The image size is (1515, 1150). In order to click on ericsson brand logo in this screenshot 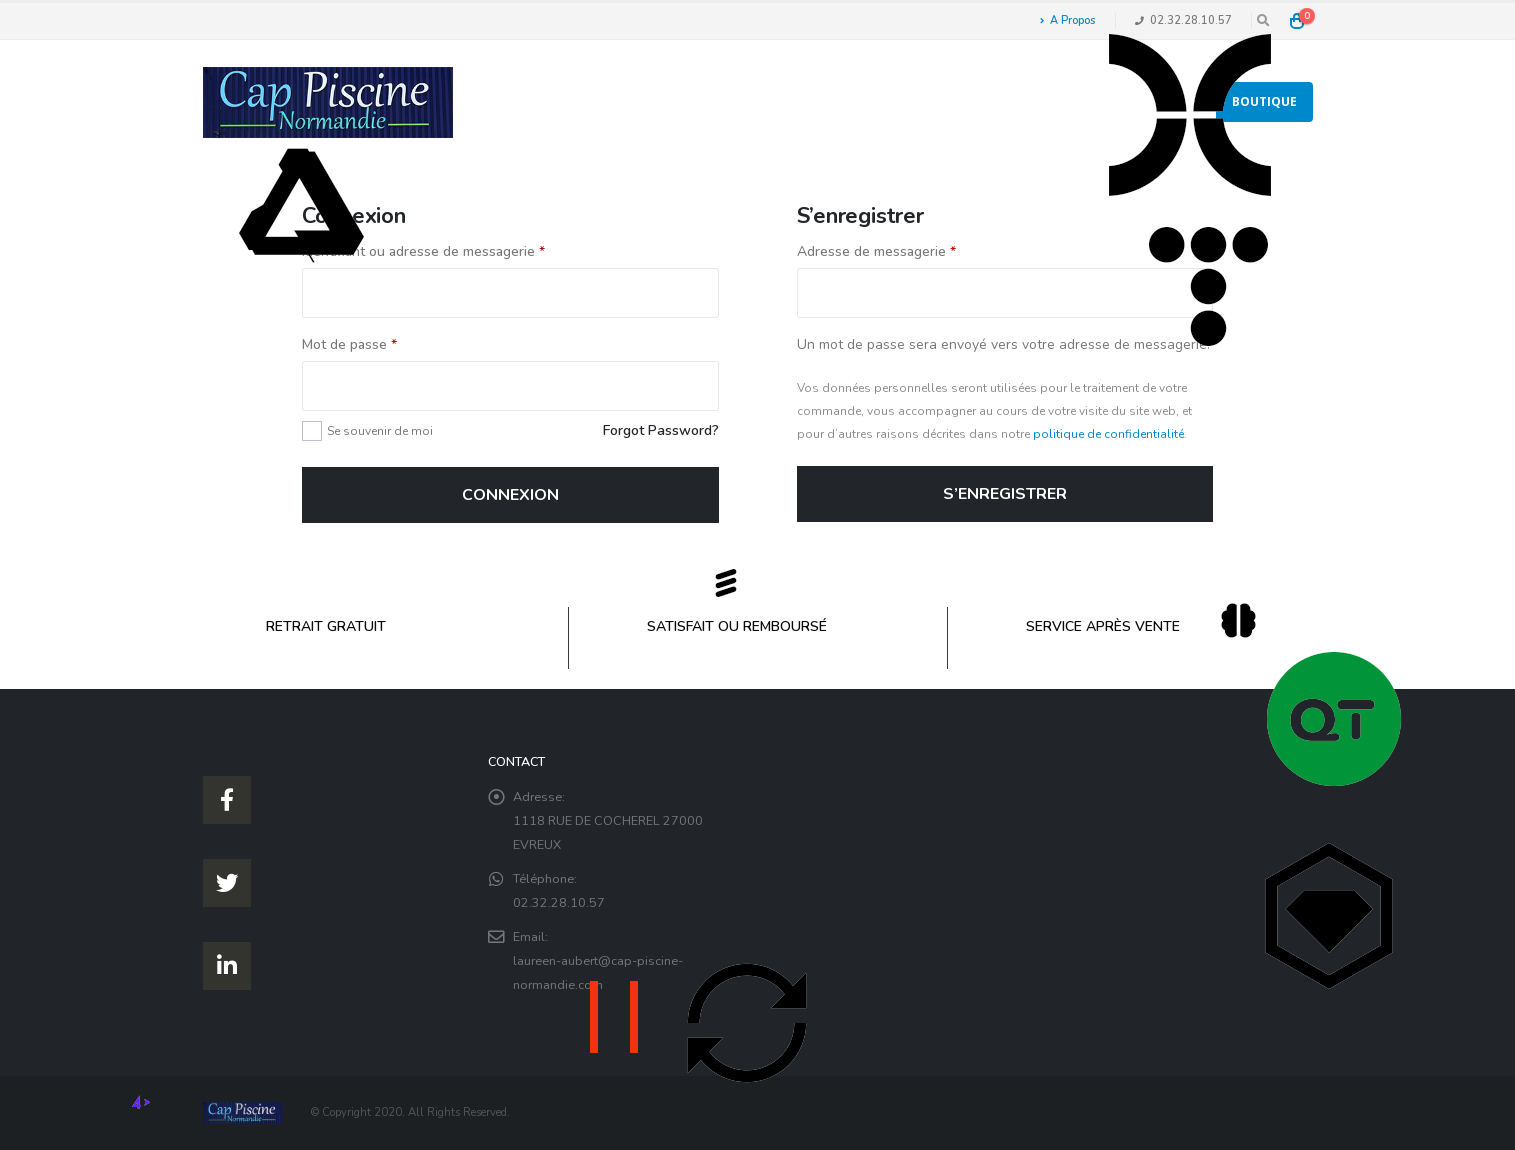, I will do `click(726, 583)`.